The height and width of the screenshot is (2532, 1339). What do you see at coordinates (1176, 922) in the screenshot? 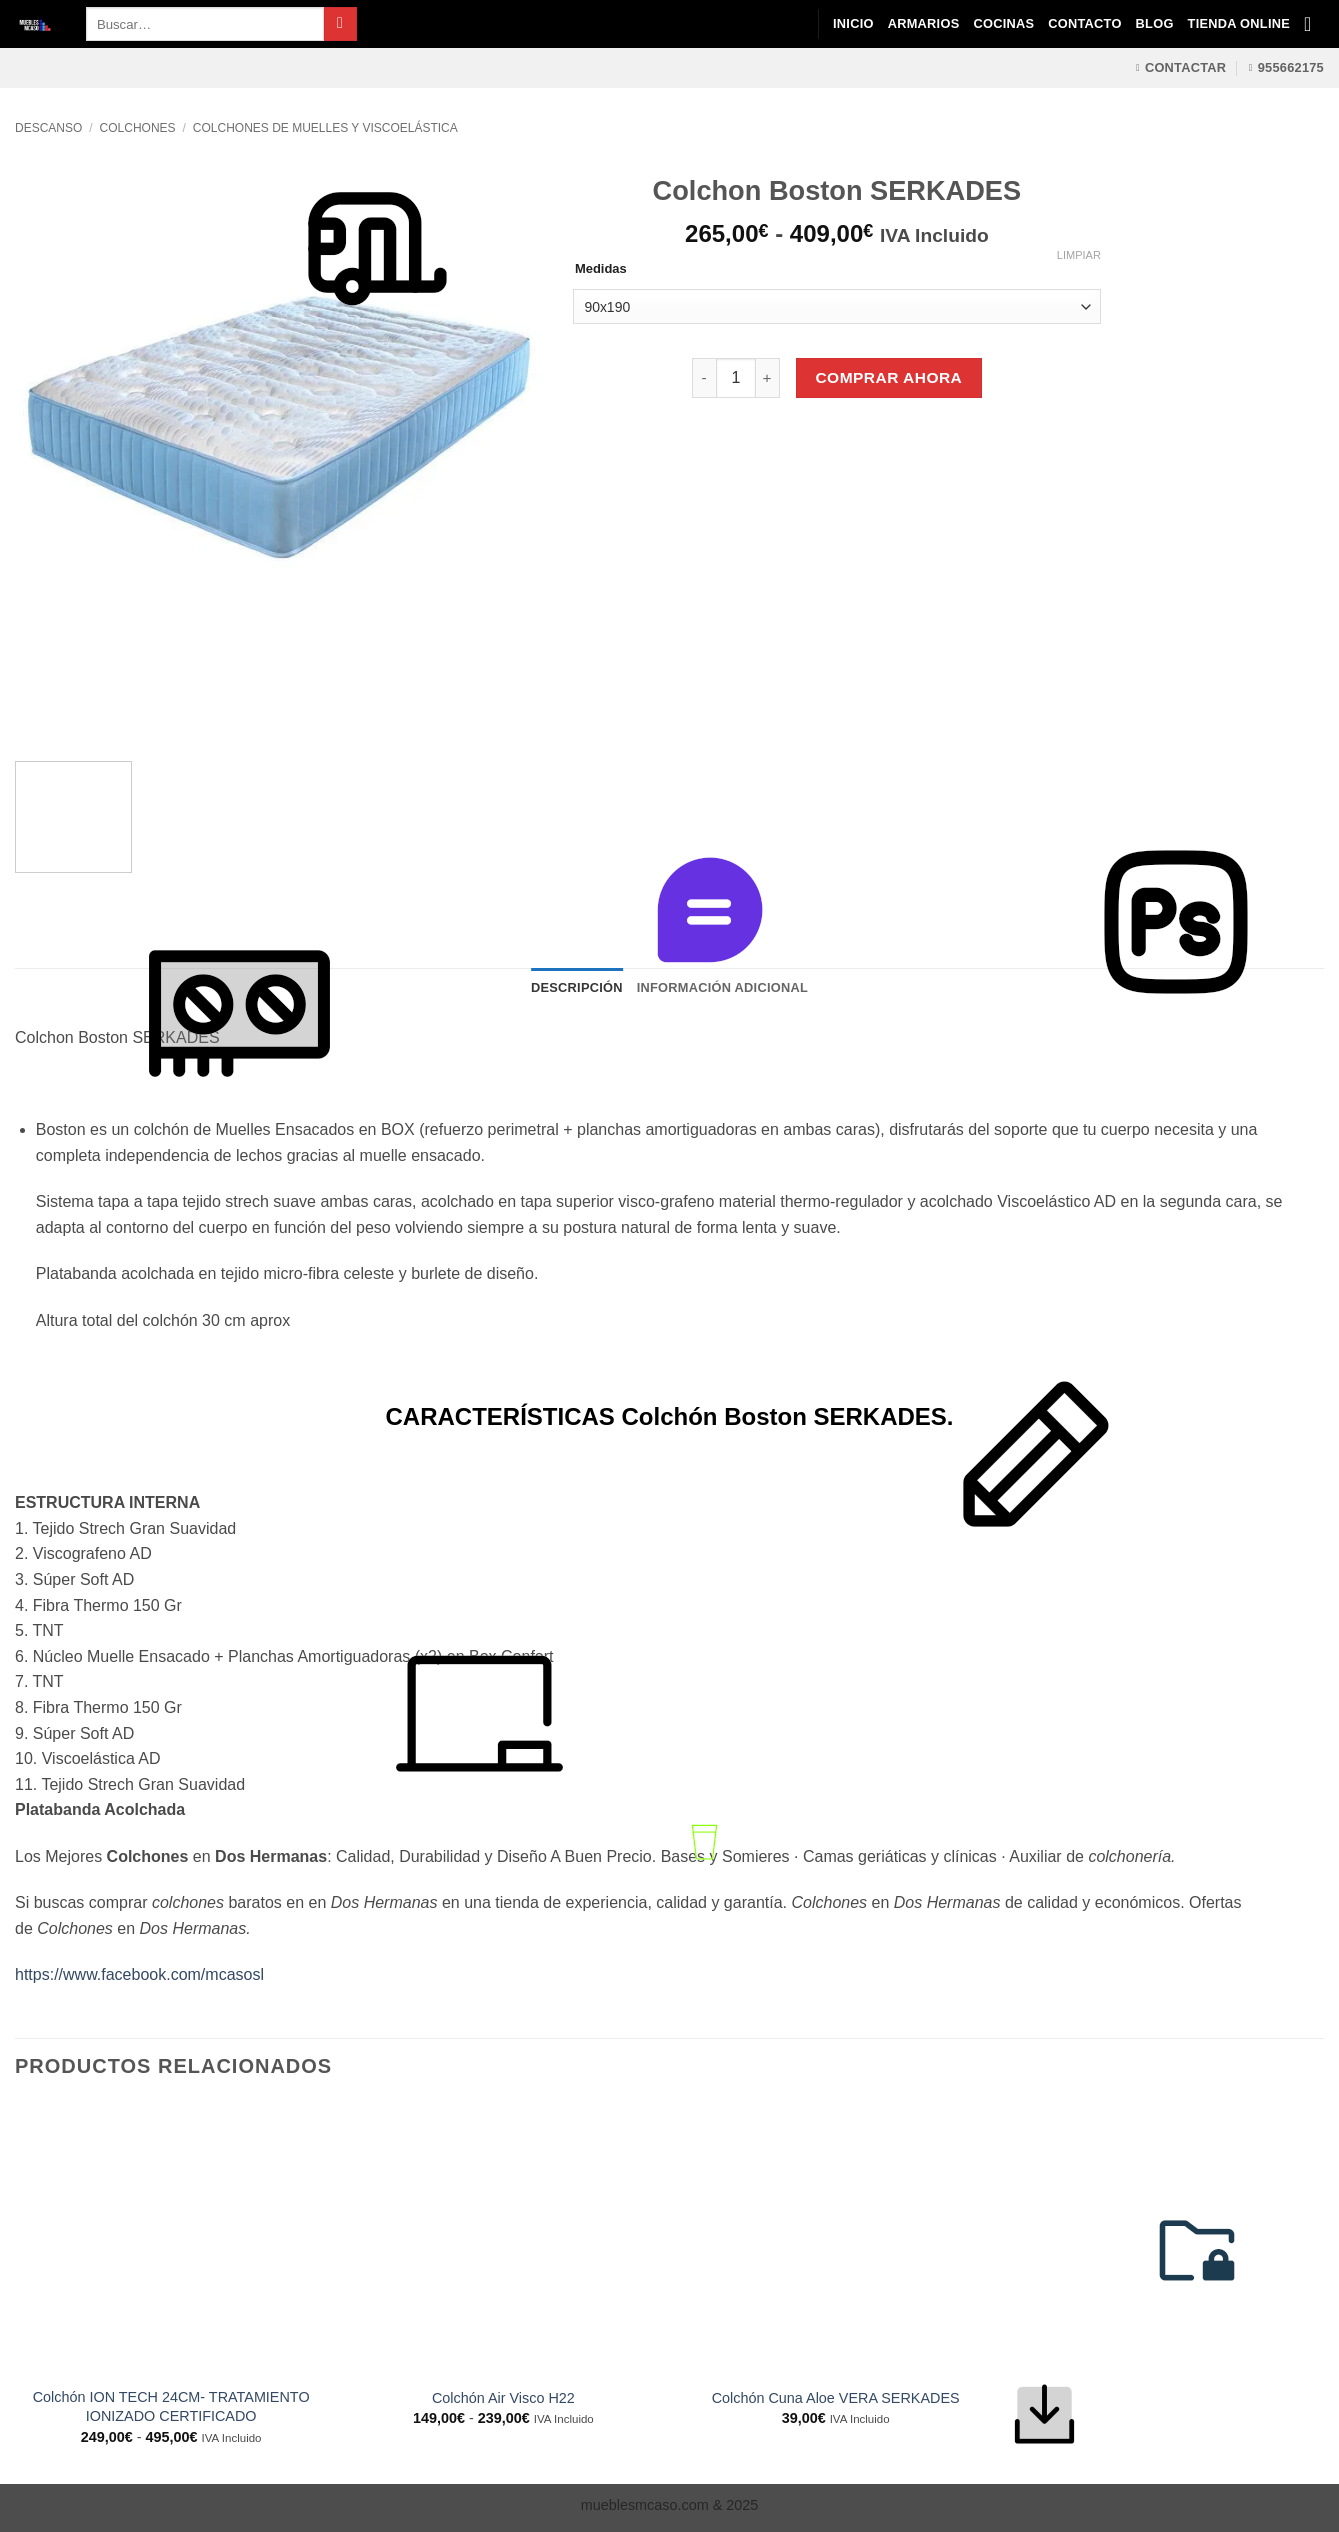
I see `open Adobe Photoshop` at bounding box center [1176, 922].